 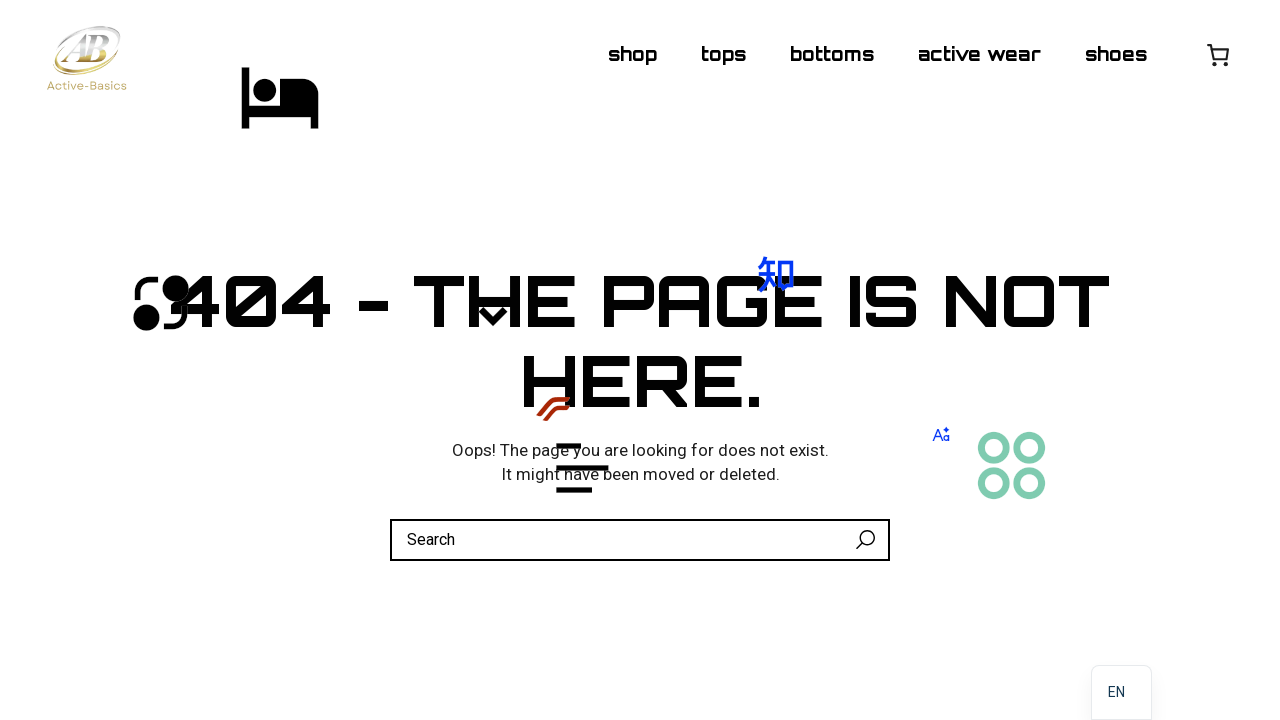 What do you see at coordinates (776, 274) in the screenshot?
I see `open zhihu app` at bounding box center [776, 274].